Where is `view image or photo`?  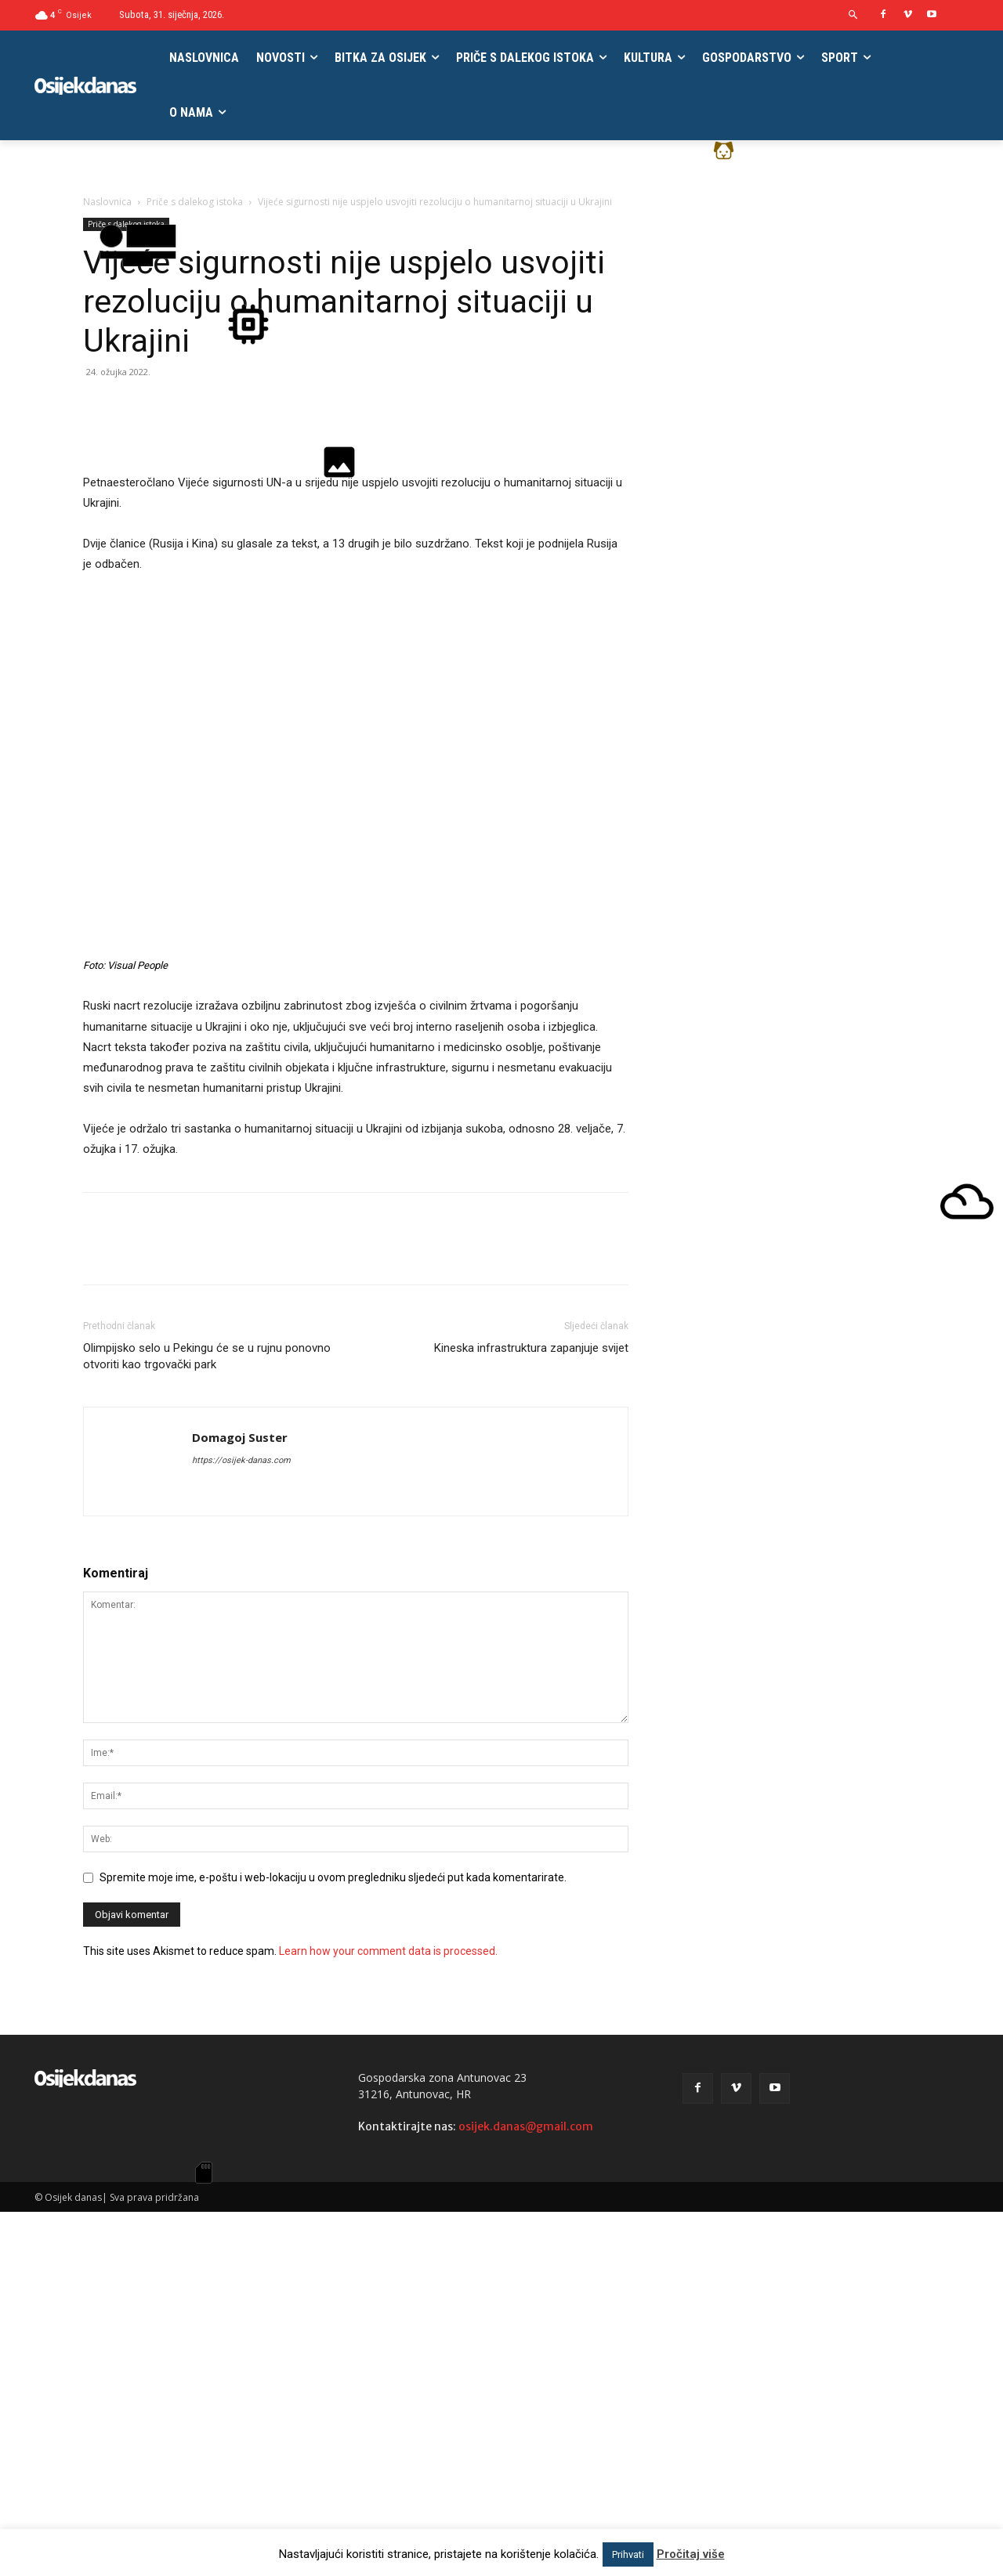
view image or photo is located at coordinates (339, 462).